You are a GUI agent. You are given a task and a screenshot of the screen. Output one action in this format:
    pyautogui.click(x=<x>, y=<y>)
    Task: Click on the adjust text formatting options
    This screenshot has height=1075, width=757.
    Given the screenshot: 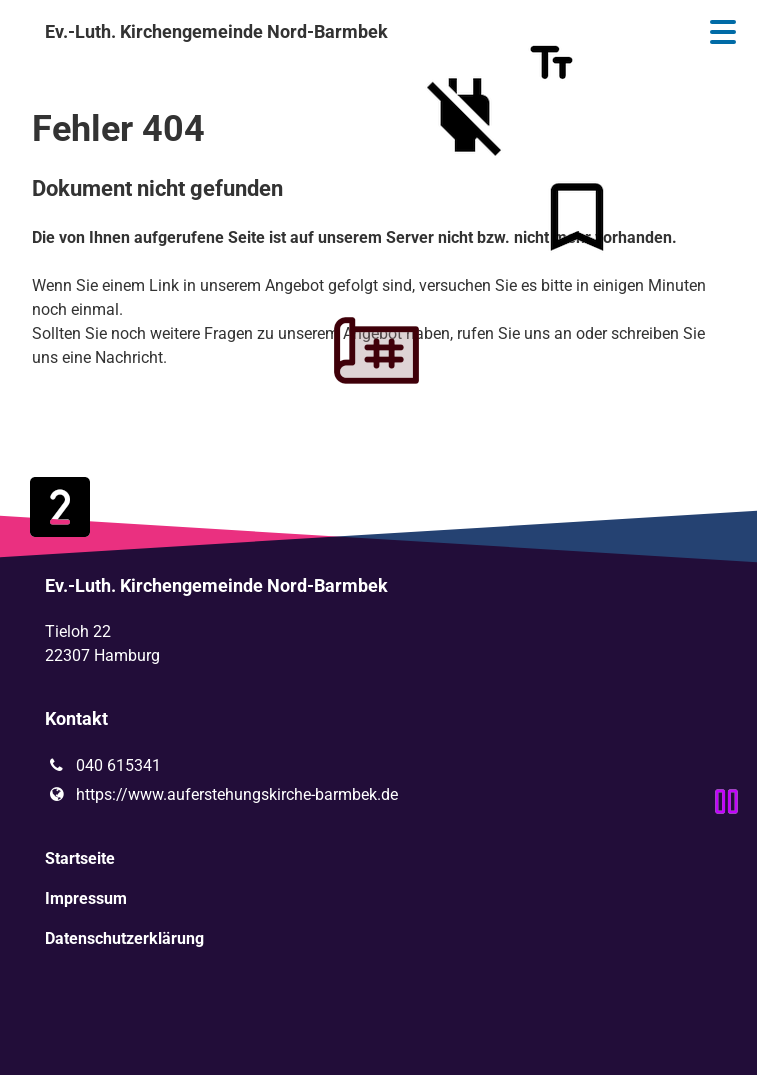 What is the action you would take?
    pyautogui.click(x=551, y=63)
    